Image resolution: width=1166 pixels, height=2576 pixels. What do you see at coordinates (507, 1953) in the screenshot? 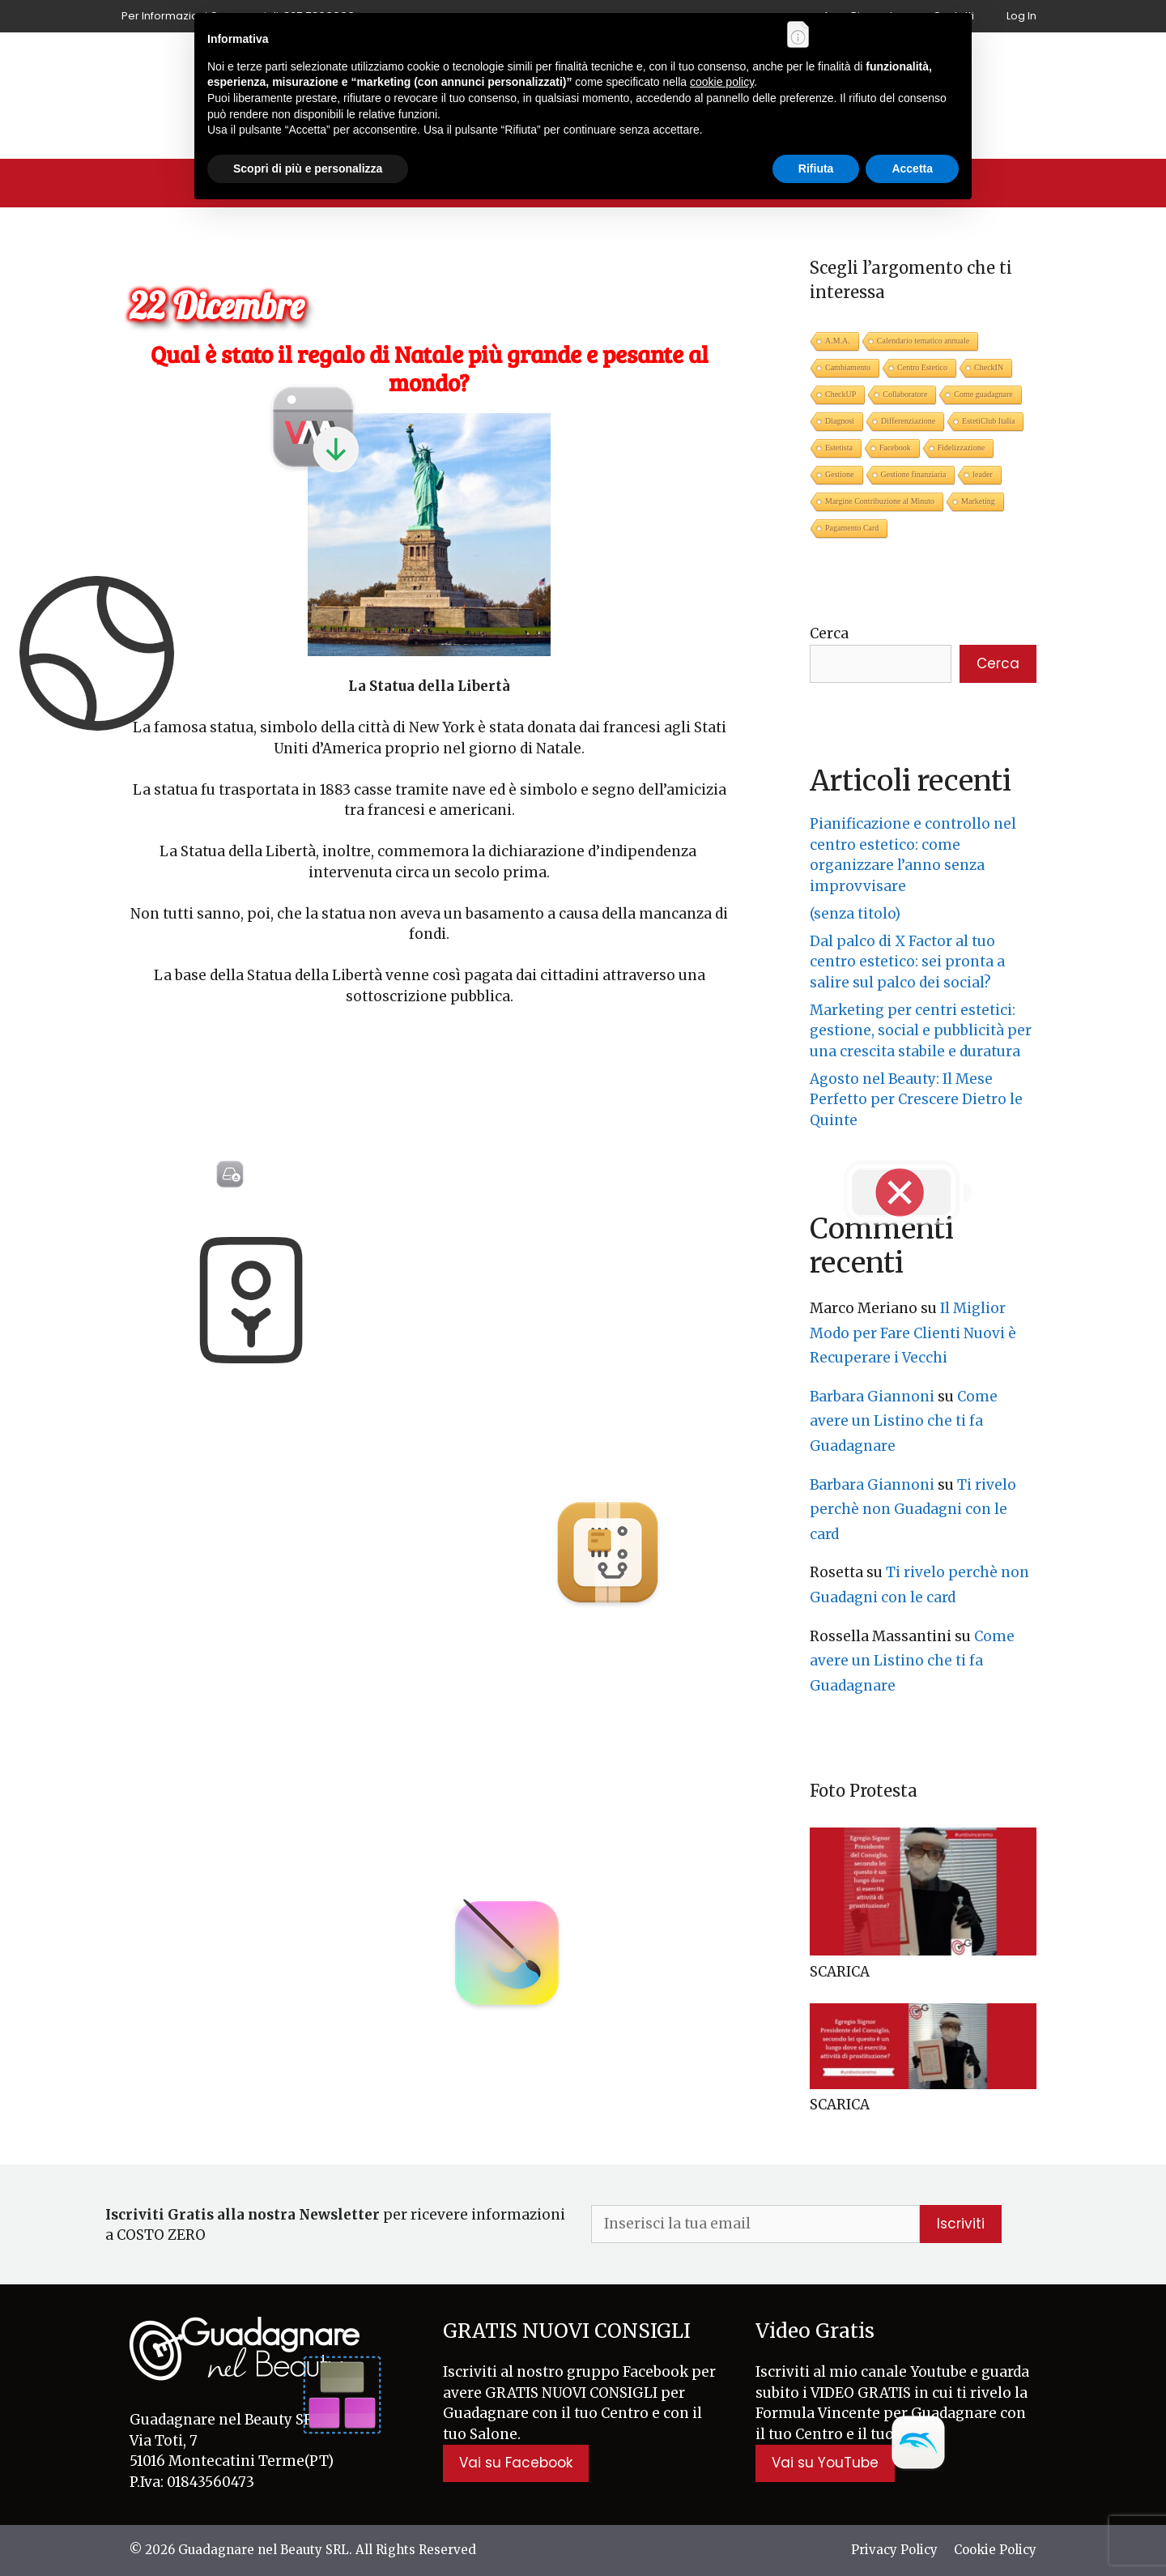
I see `open krita digital painting application` at bounding box center [507, 1953].